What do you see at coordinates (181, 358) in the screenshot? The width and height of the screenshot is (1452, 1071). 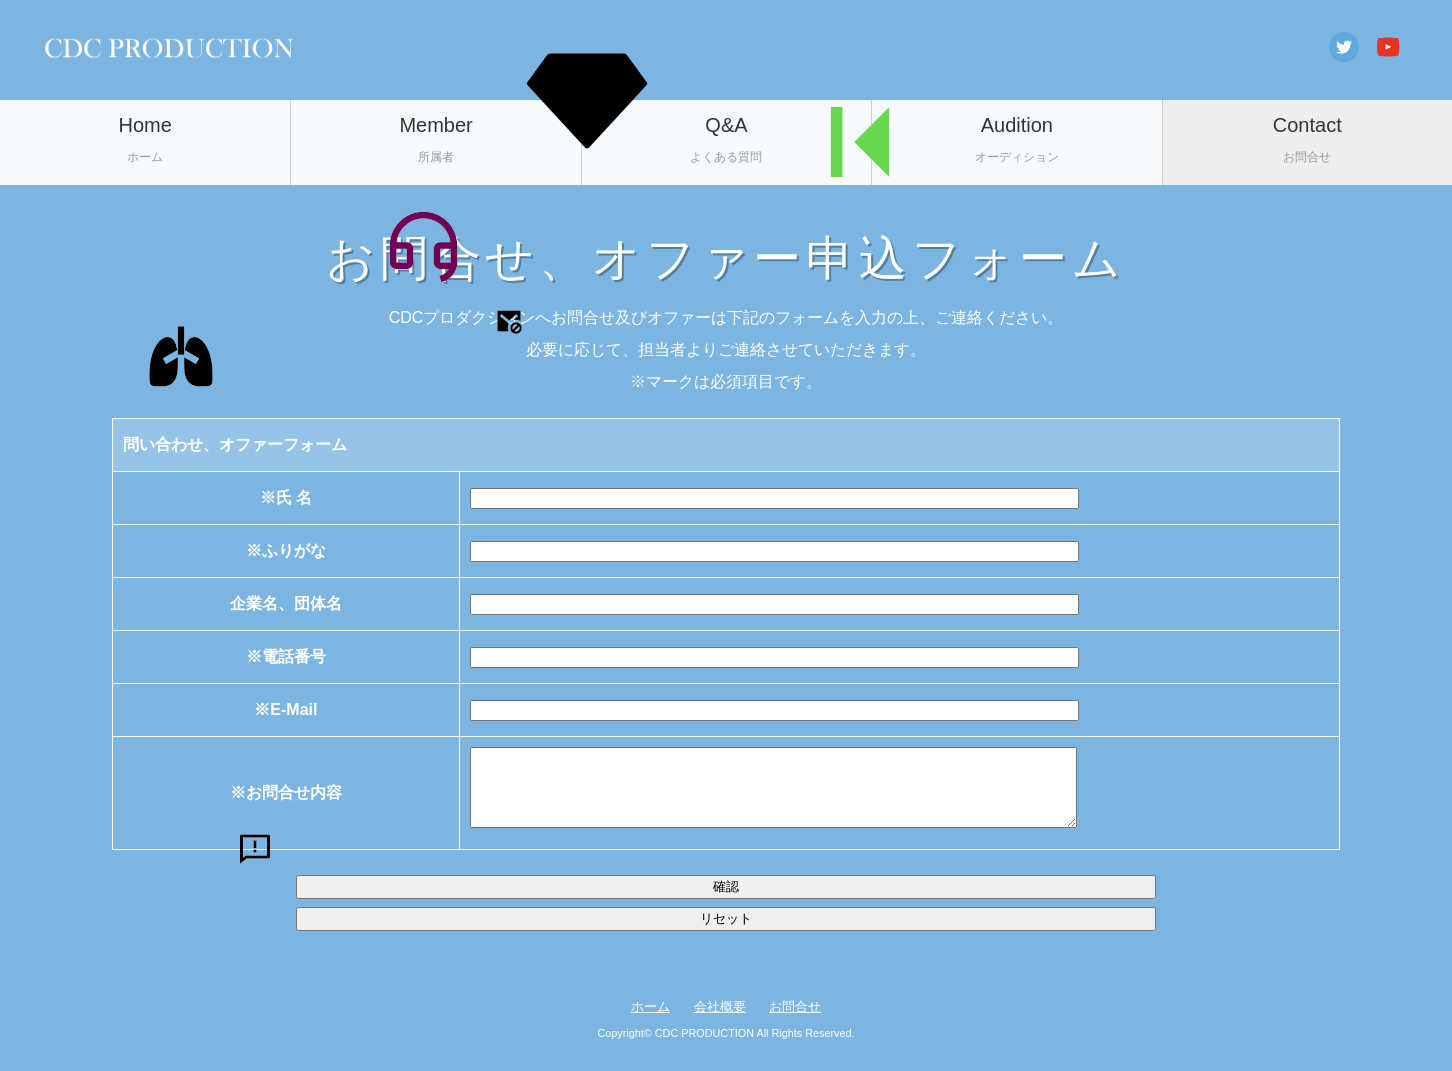 I see `access respiratory health information` at bounding box center [181, 358].